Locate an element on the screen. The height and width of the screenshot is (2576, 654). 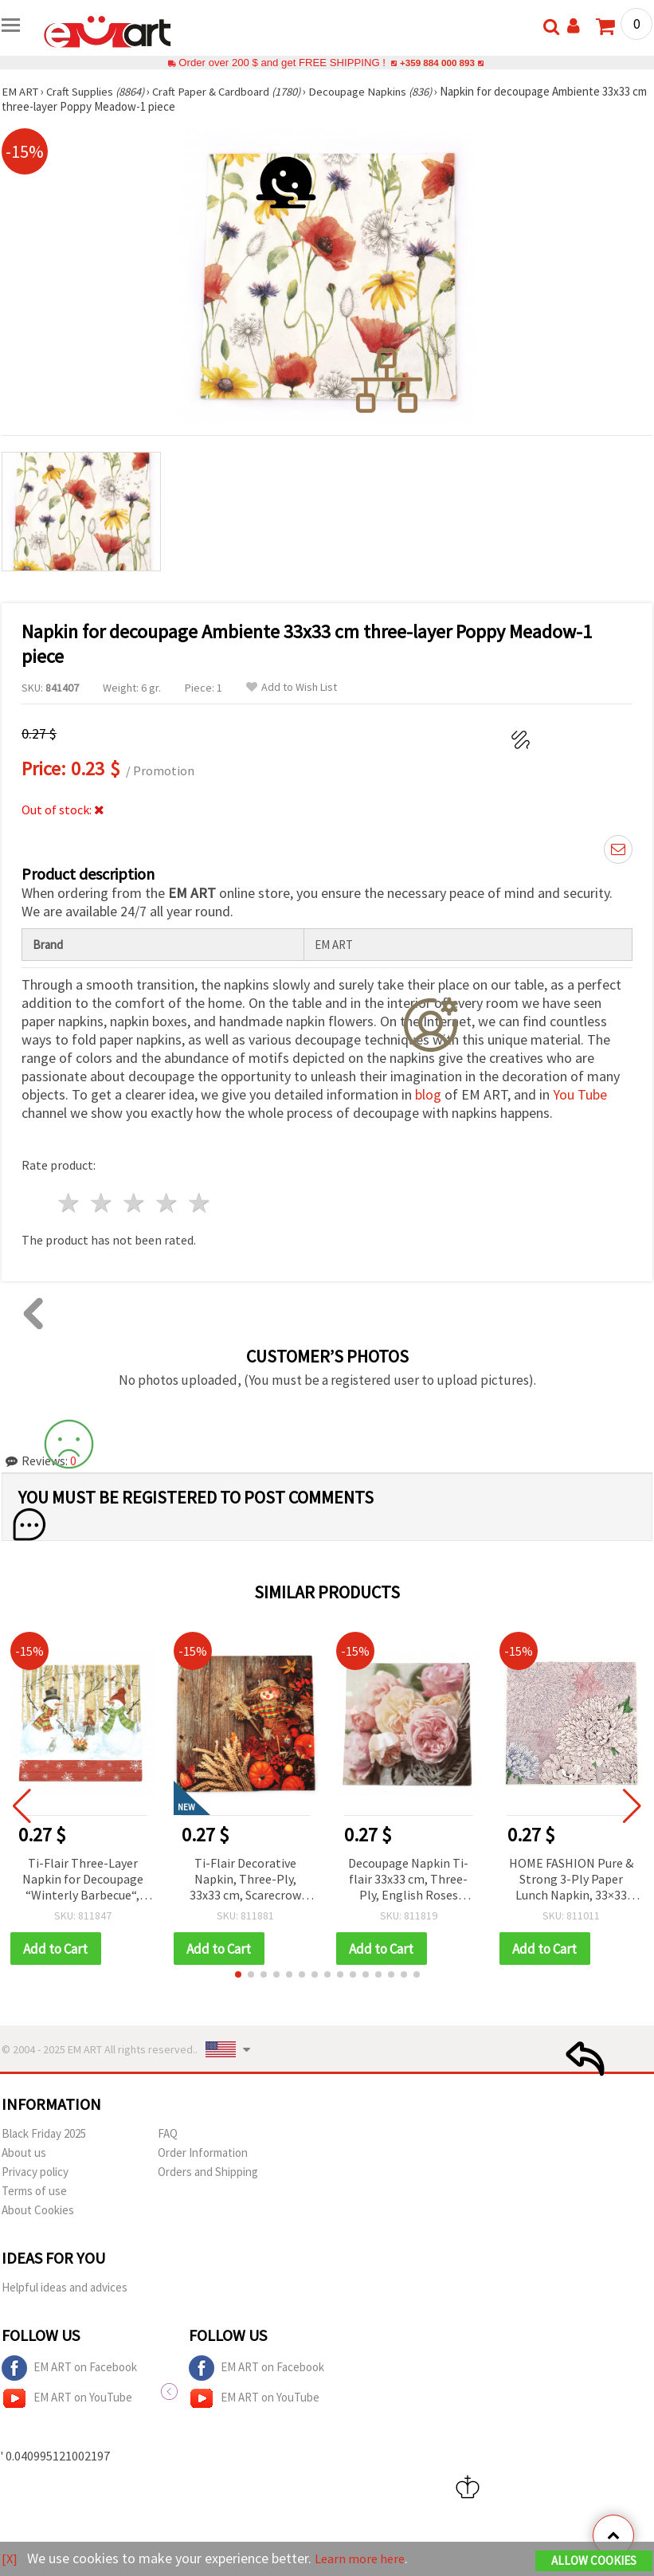
indicates premium or royal status is located at coordinates (468, 2488).